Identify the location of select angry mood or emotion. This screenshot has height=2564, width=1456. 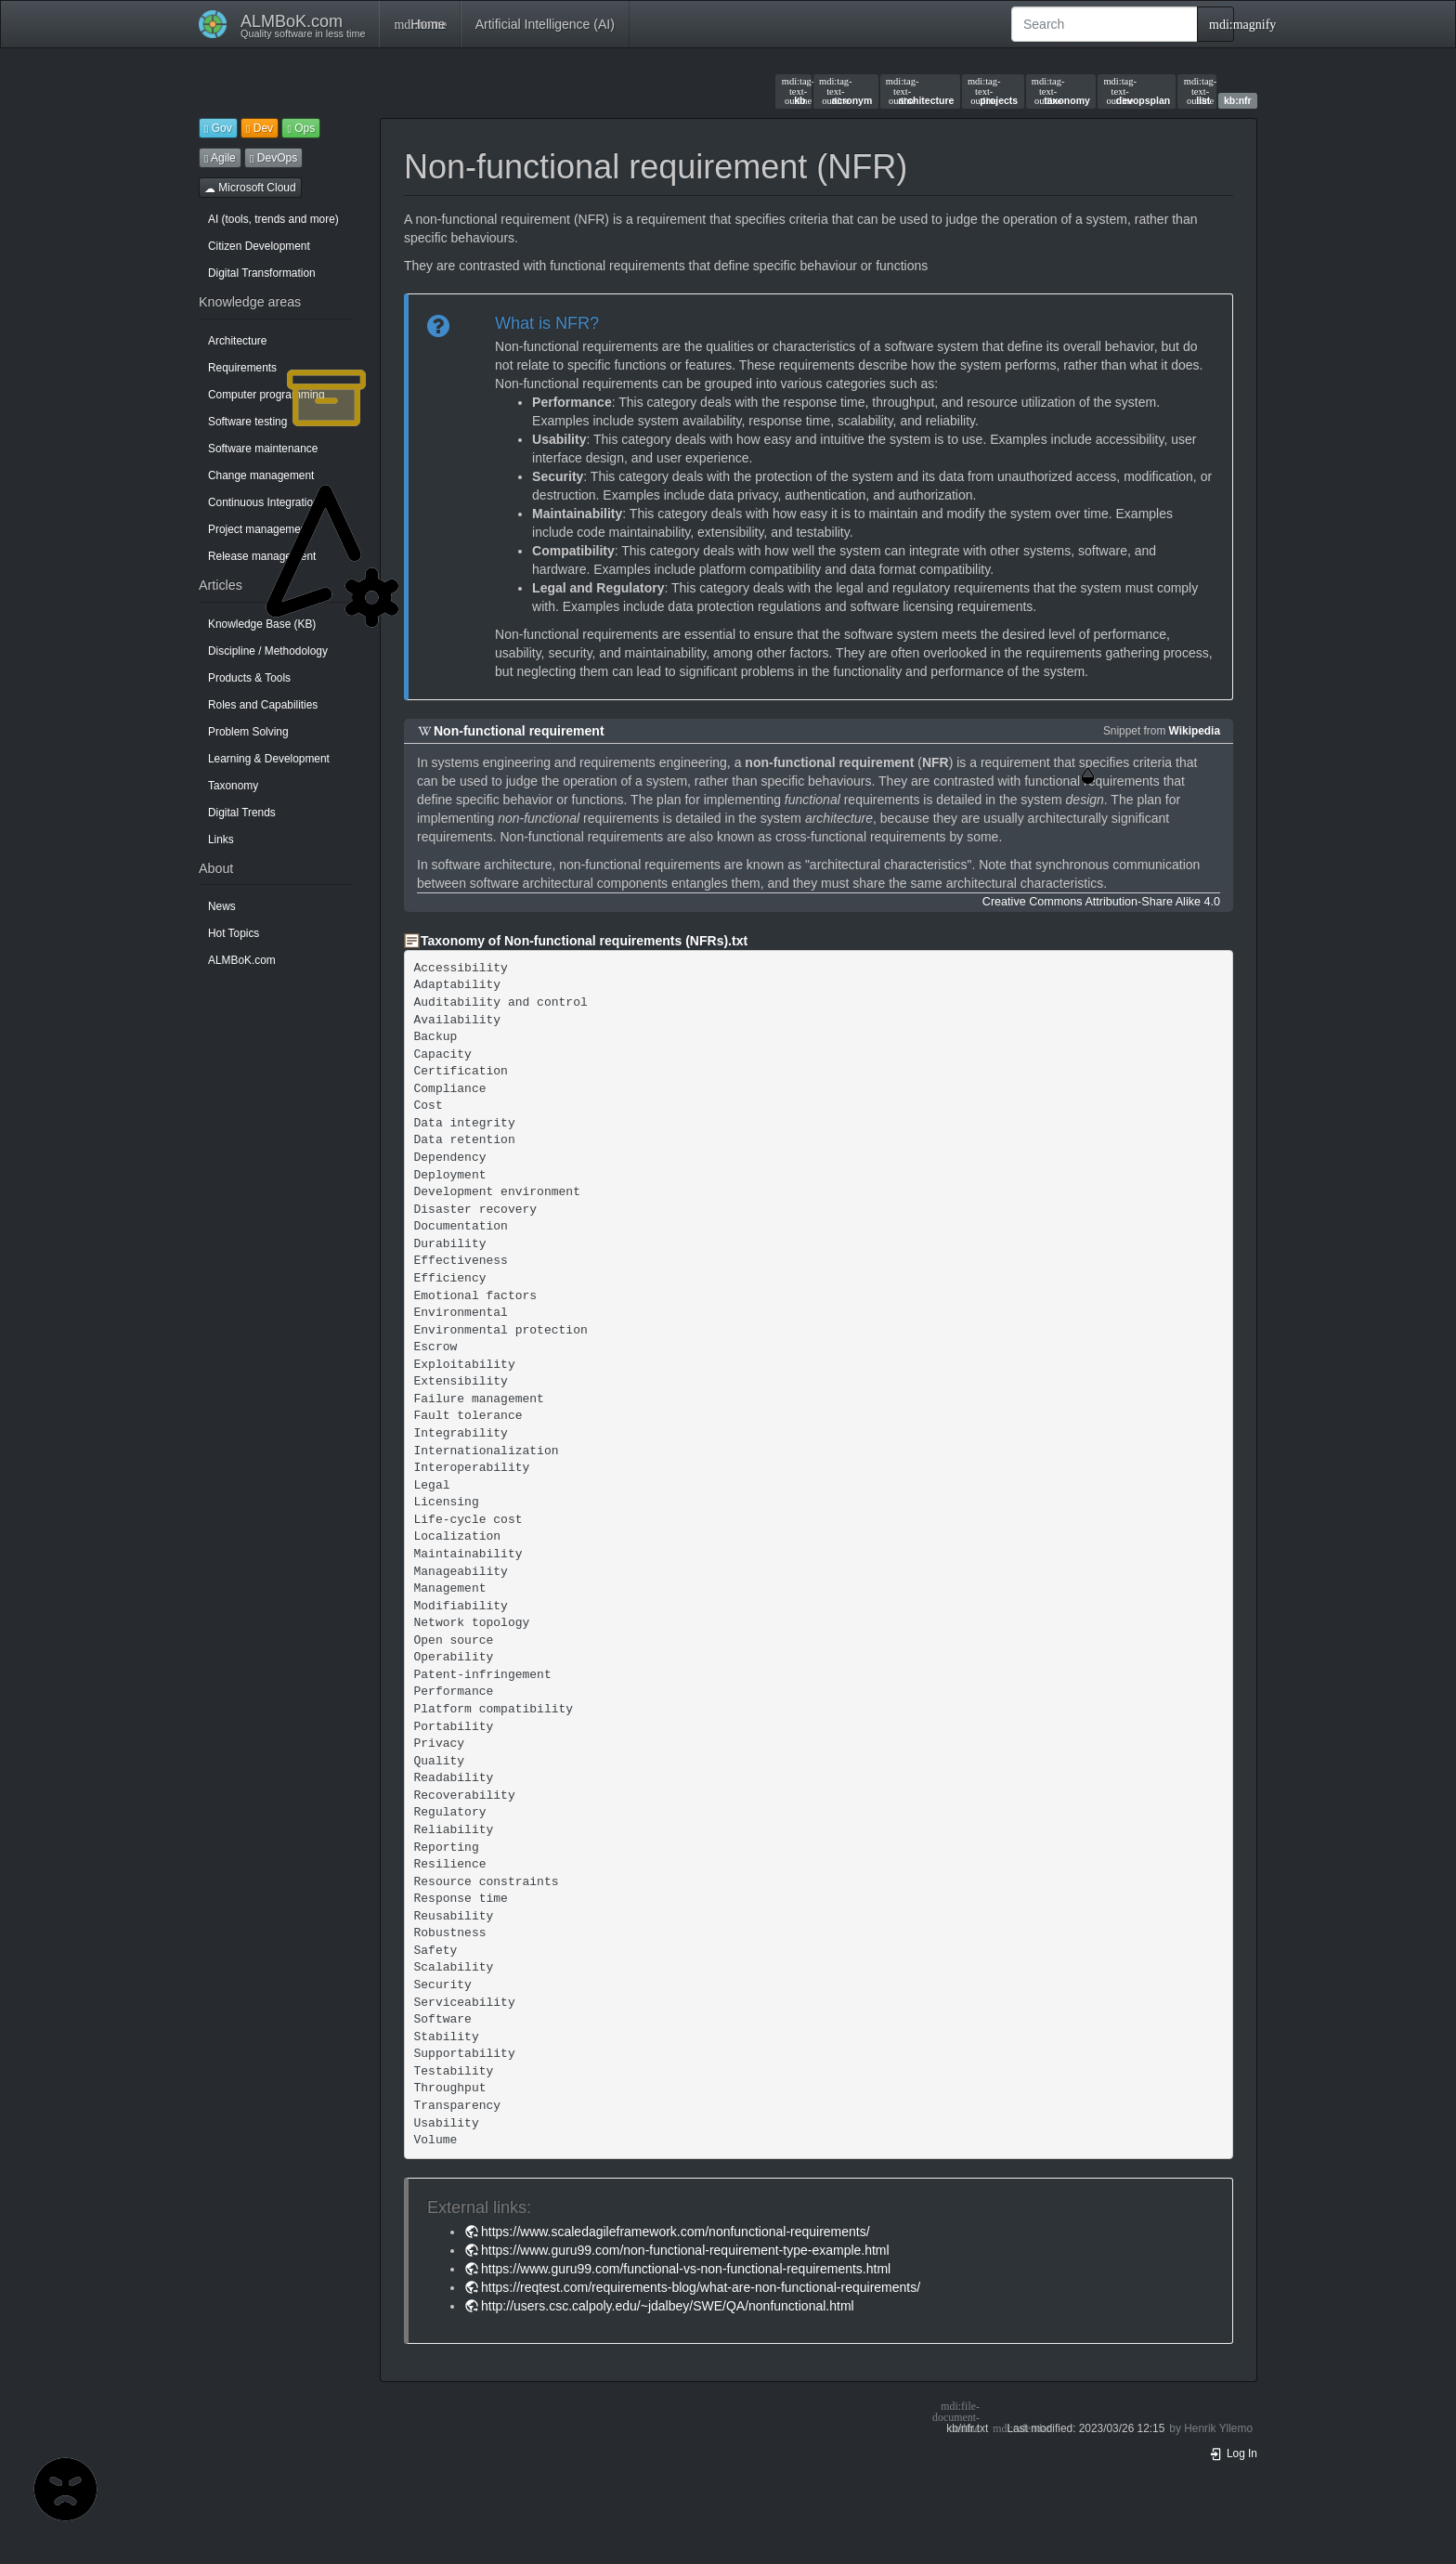
(65, 2489).